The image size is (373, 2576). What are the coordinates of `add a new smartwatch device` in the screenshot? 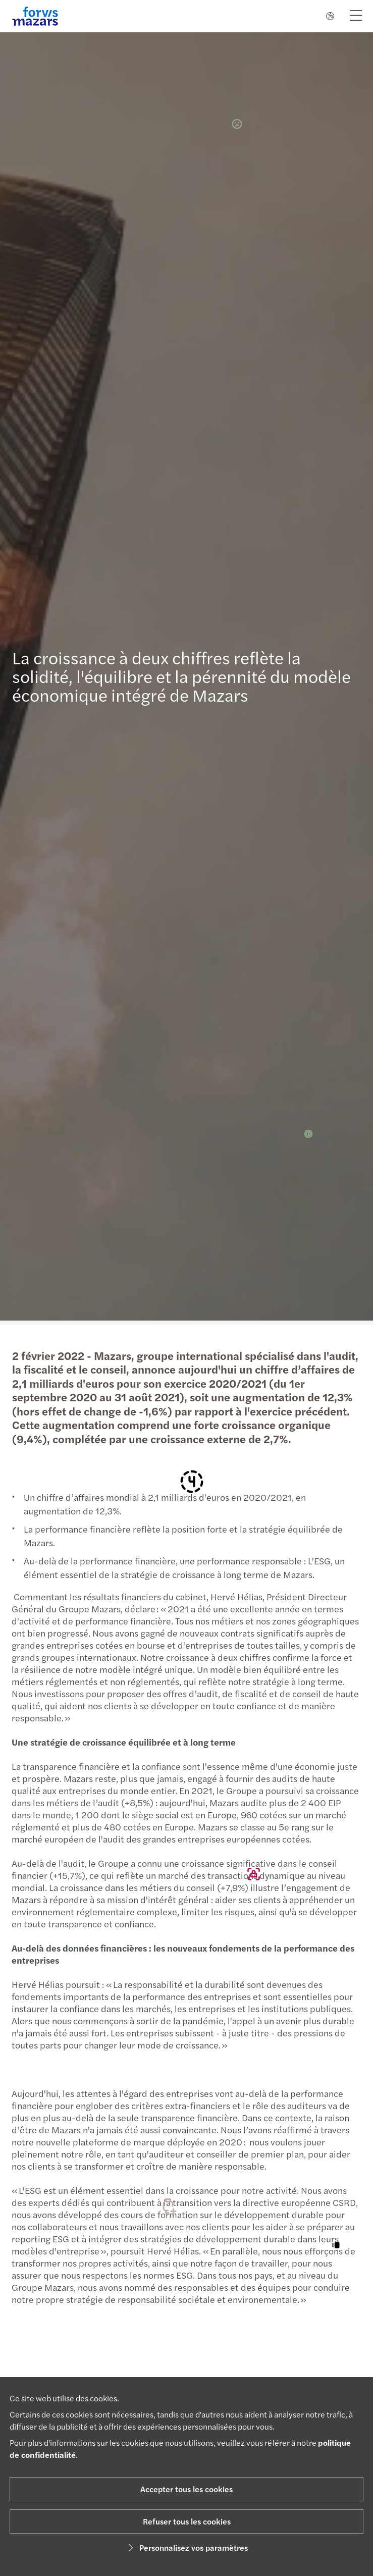 It's located at (168, 2206).